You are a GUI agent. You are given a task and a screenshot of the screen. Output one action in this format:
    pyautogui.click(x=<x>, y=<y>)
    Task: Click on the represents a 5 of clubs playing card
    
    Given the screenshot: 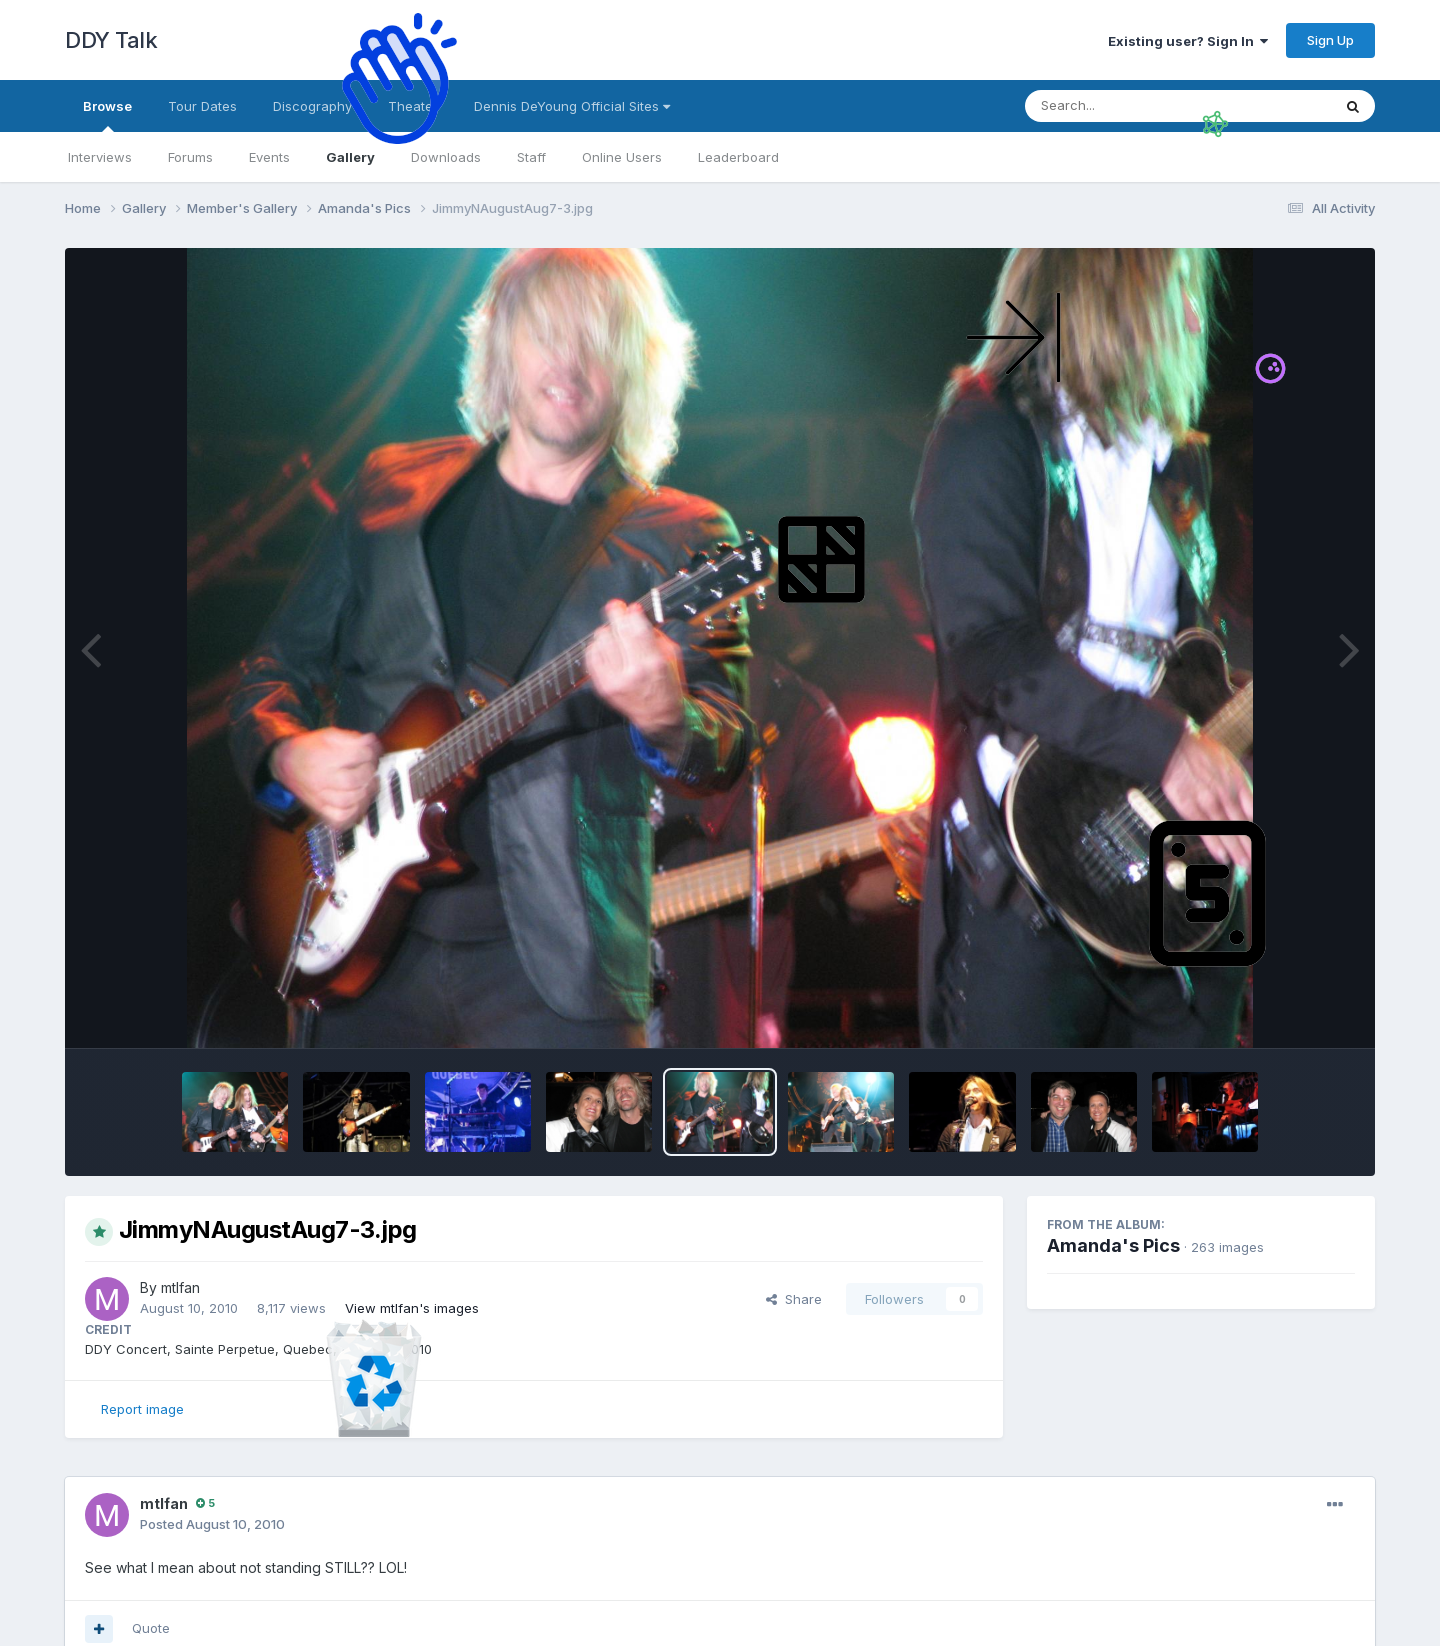 What is the action you would take?
    pyautogui.click(x=1207, y=893)
    